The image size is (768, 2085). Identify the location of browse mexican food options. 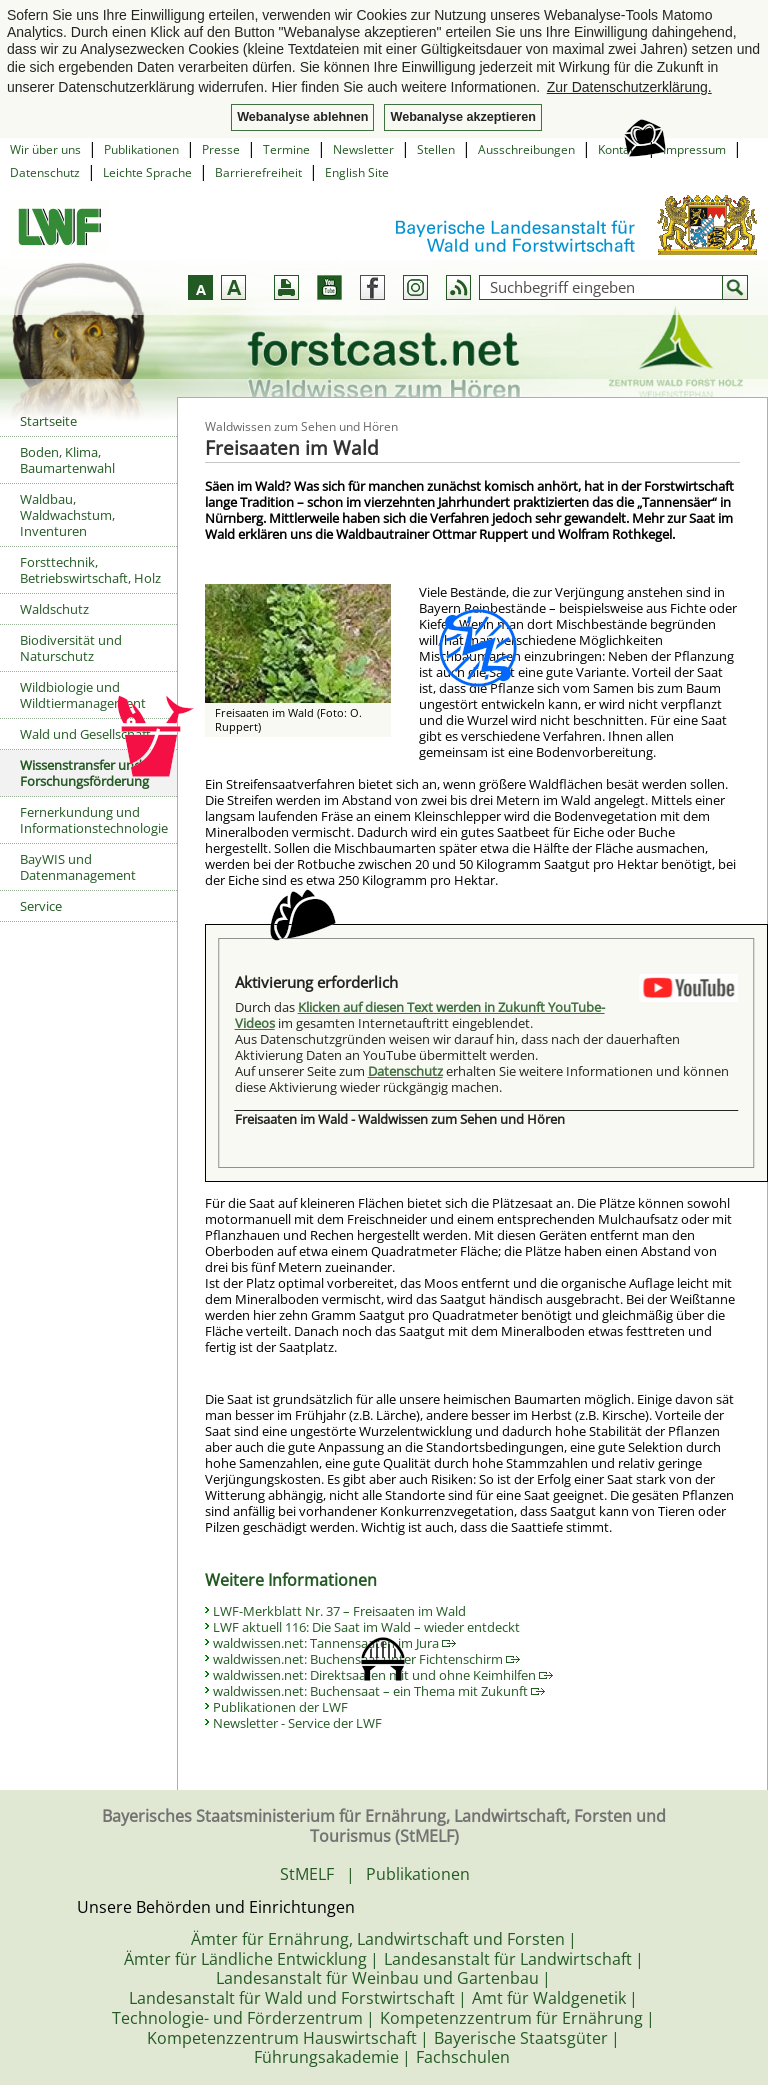
(303, 915).